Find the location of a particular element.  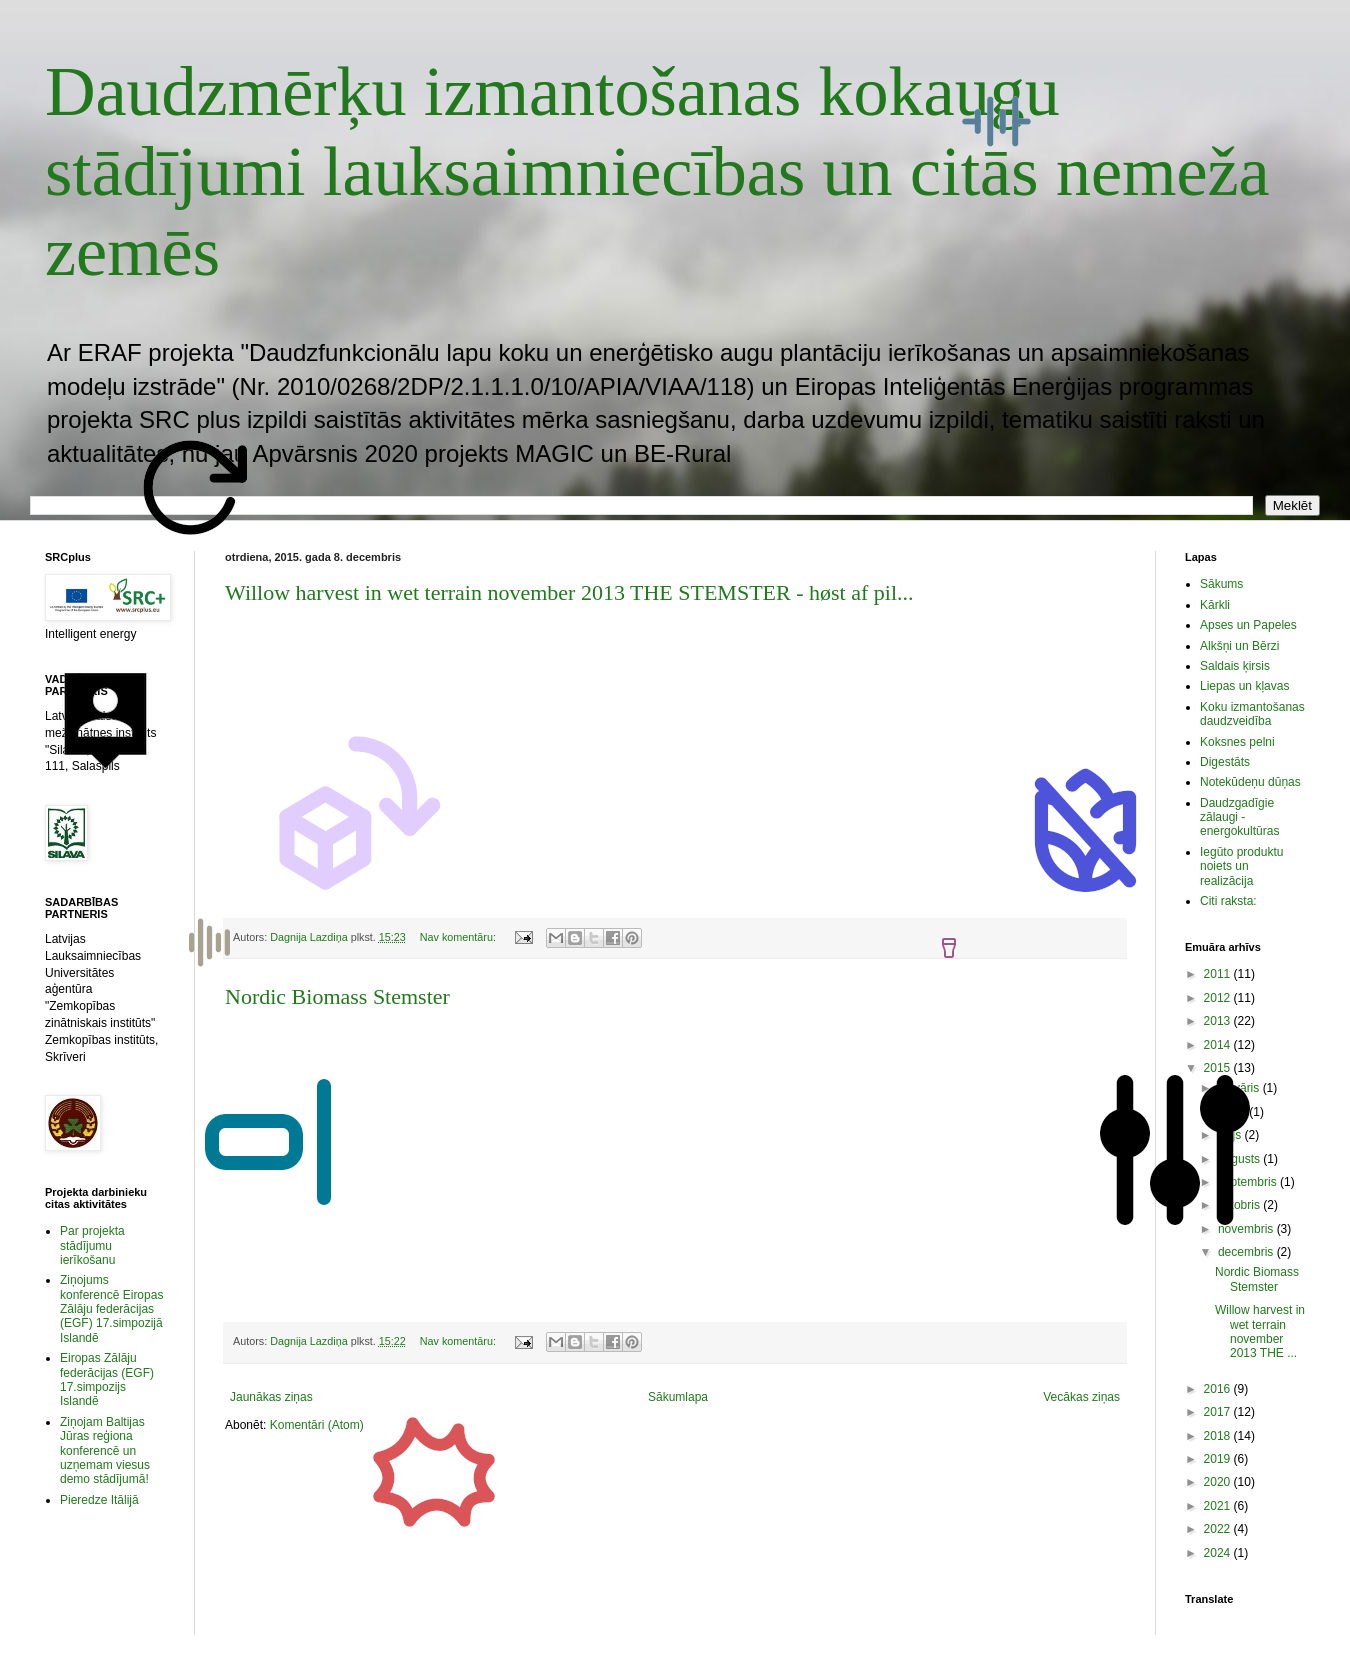

view audio waveform or sound visualization is located at coordinates (209, 942).